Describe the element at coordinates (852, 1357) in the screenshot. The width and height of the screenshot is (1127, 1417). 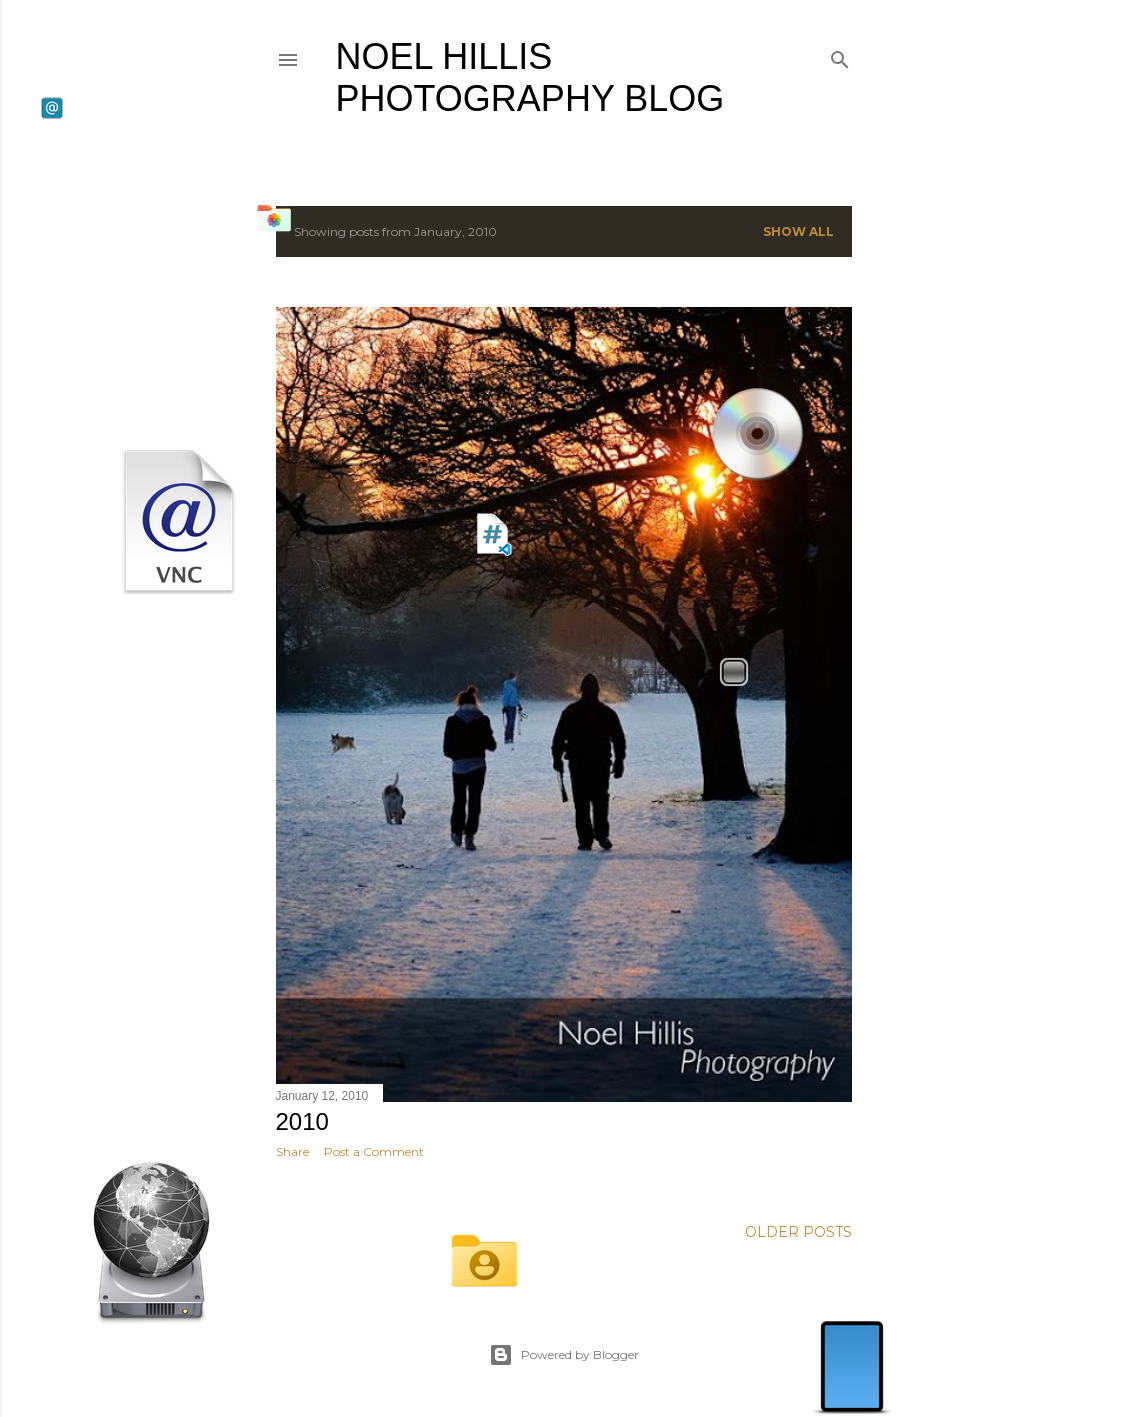
I see `represents a connected iPad Mini device` at that location.